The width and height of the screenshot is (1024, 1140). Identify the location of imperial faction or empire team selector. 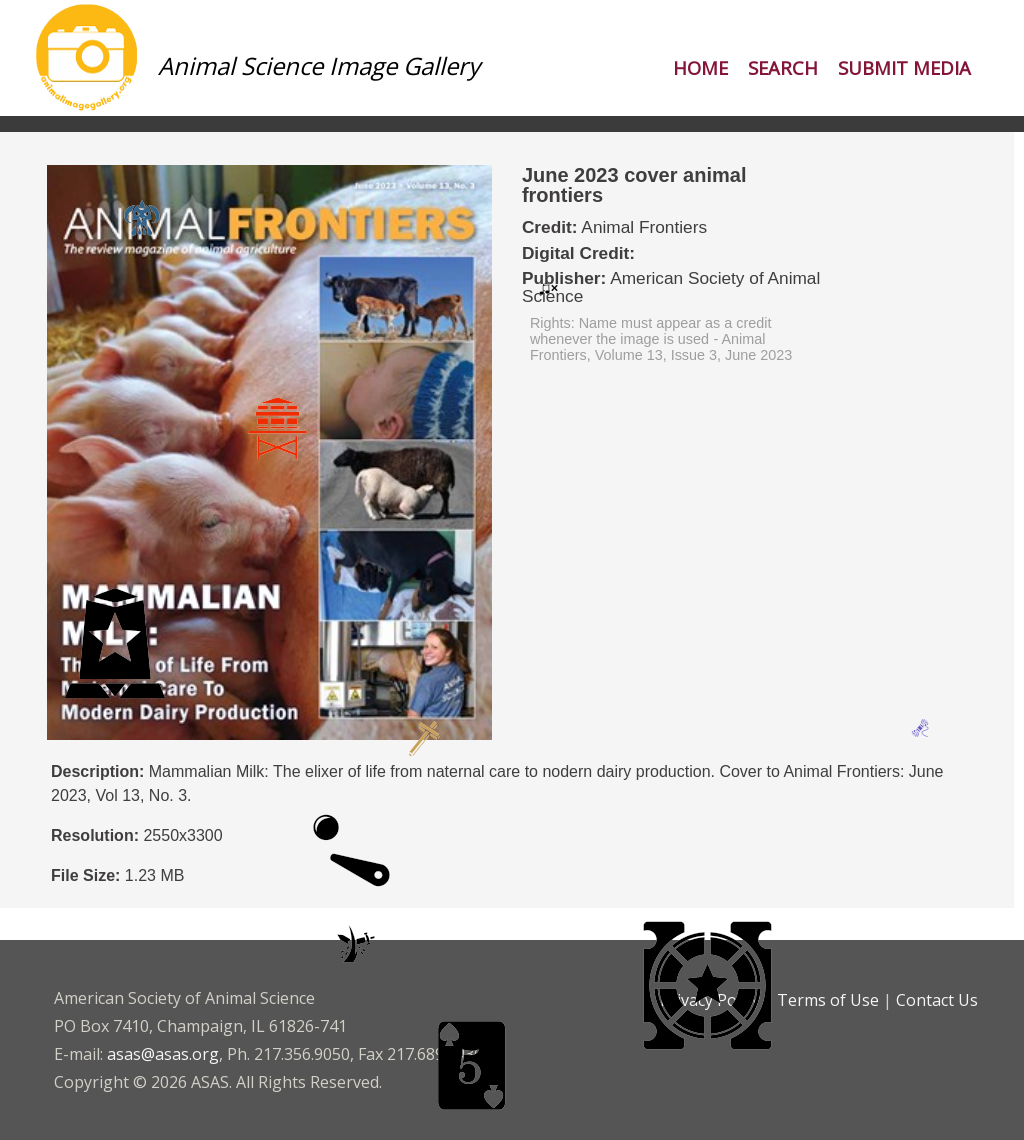
(707, 985).